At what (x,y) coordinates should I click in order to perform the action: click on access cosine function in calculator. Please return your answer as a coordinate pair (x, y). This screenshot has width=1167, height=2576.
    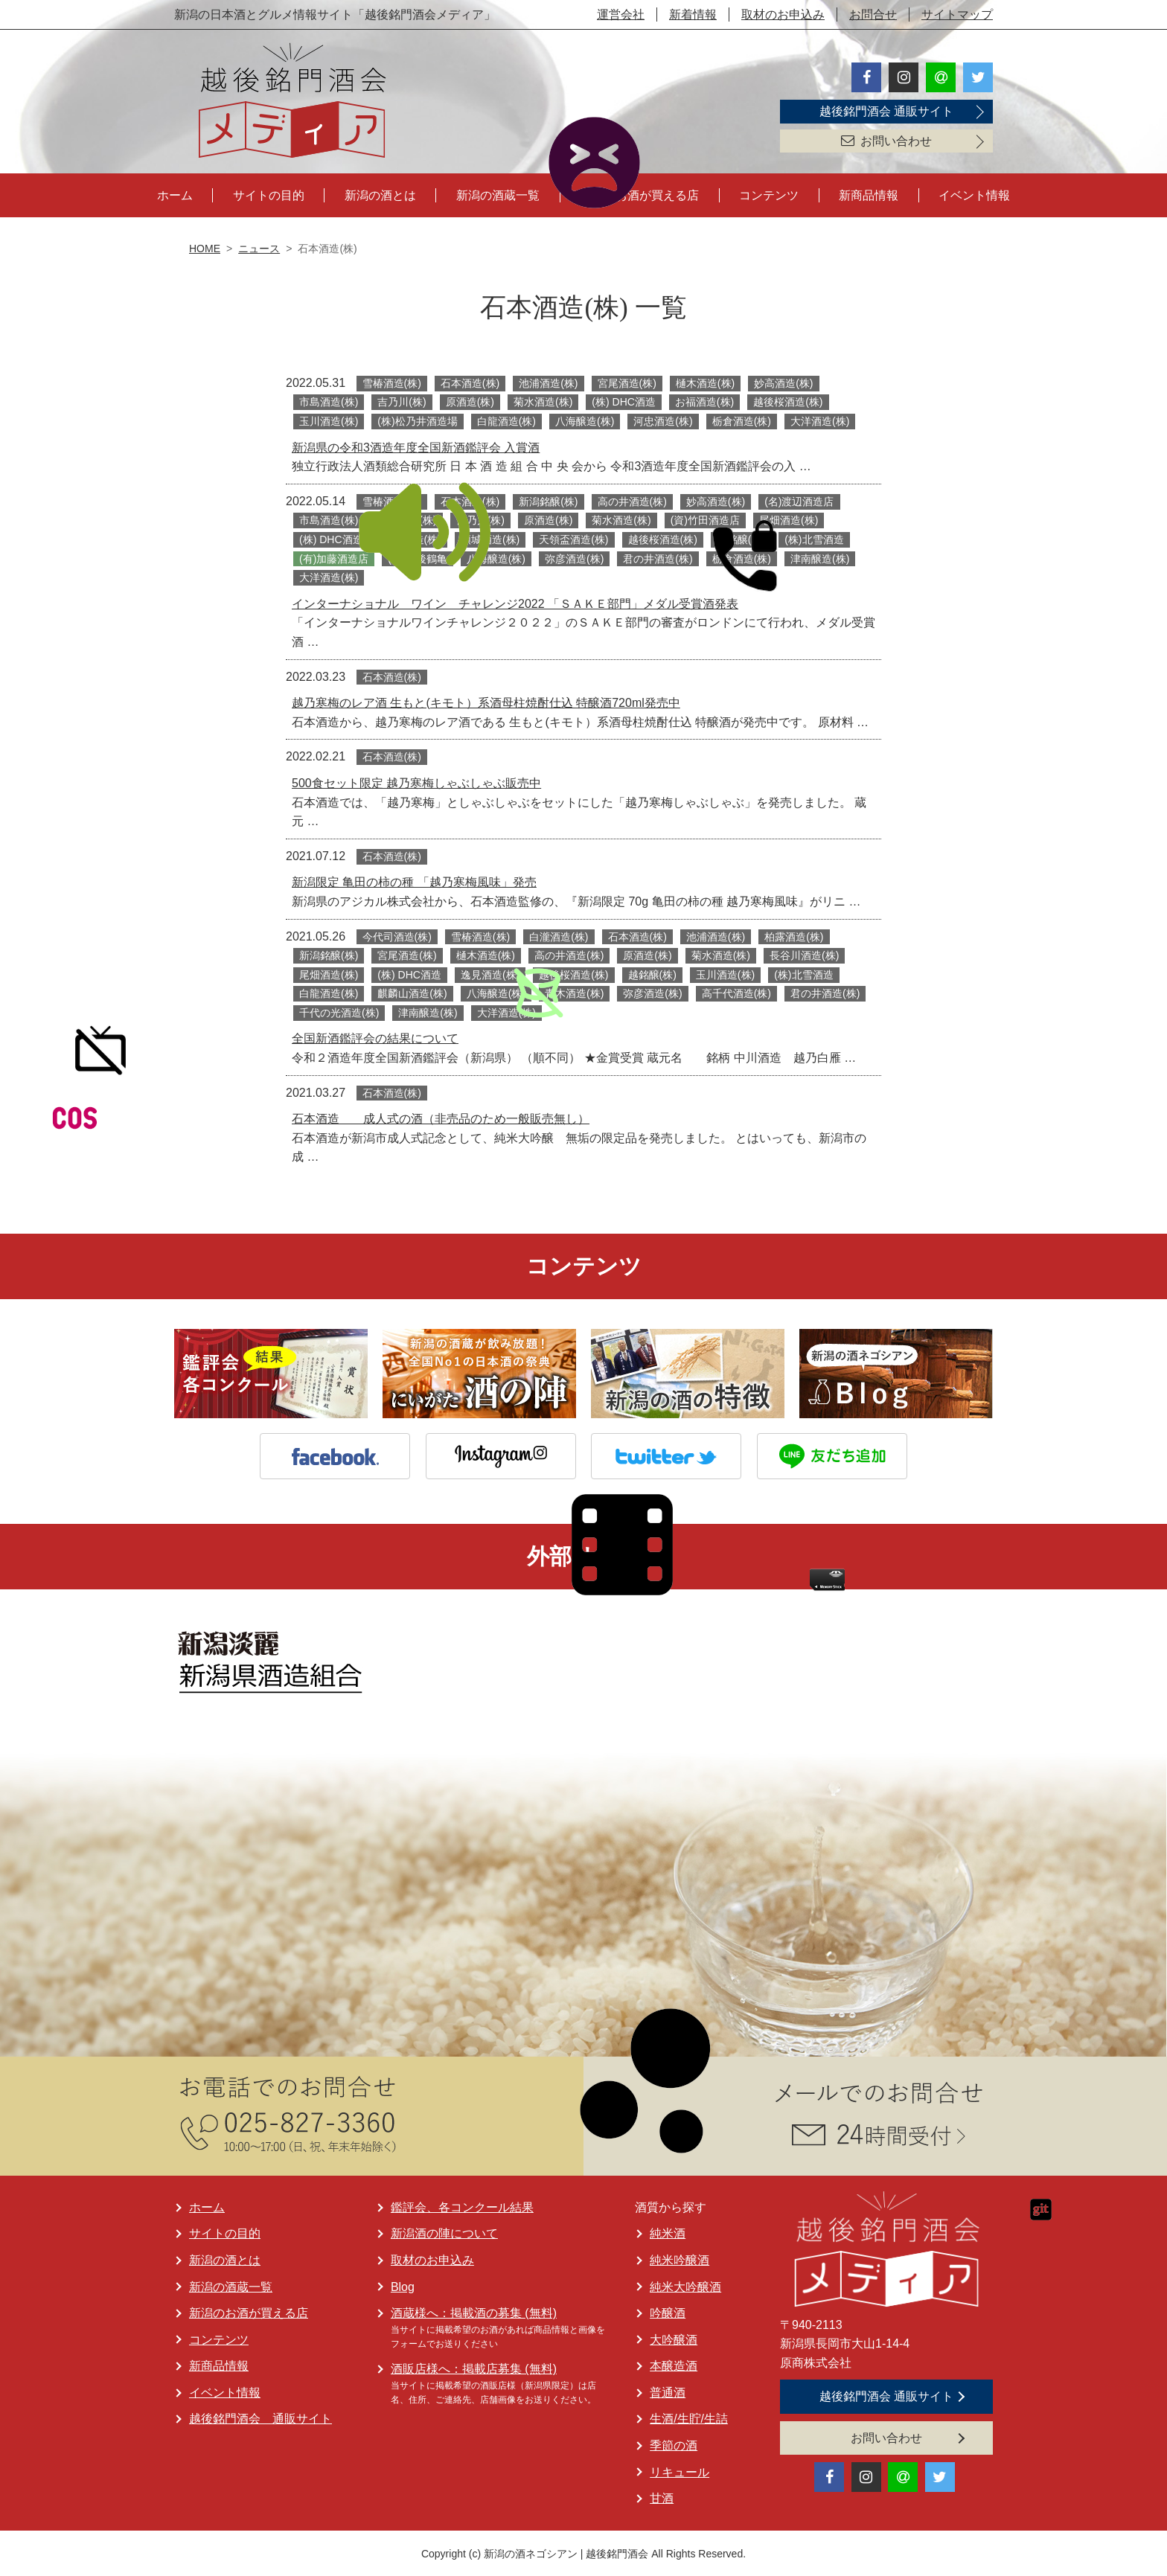
    Looking at the image, I should click on (74, 1118).